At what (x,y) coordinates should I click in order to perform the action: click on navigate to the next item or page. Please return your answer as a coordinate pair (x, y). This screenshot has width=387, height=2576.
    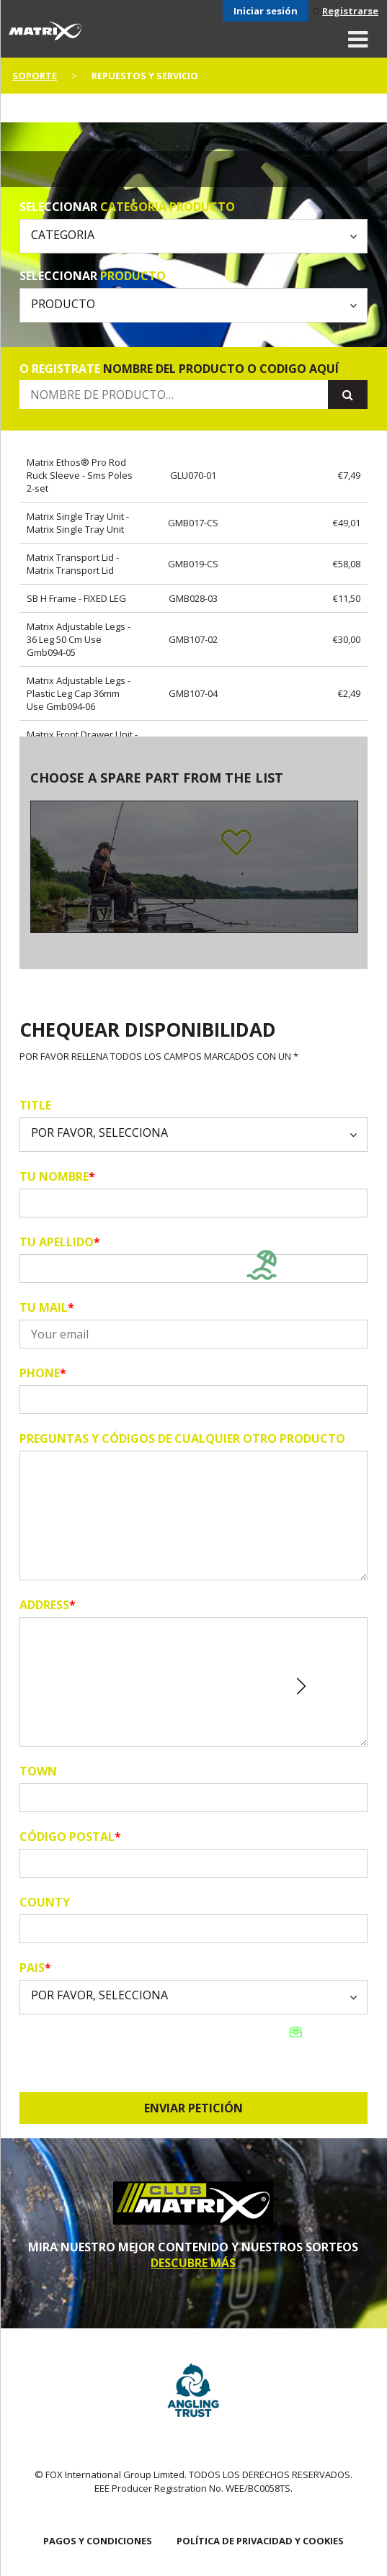
    Looking at the image, I should click on (301, 1686).